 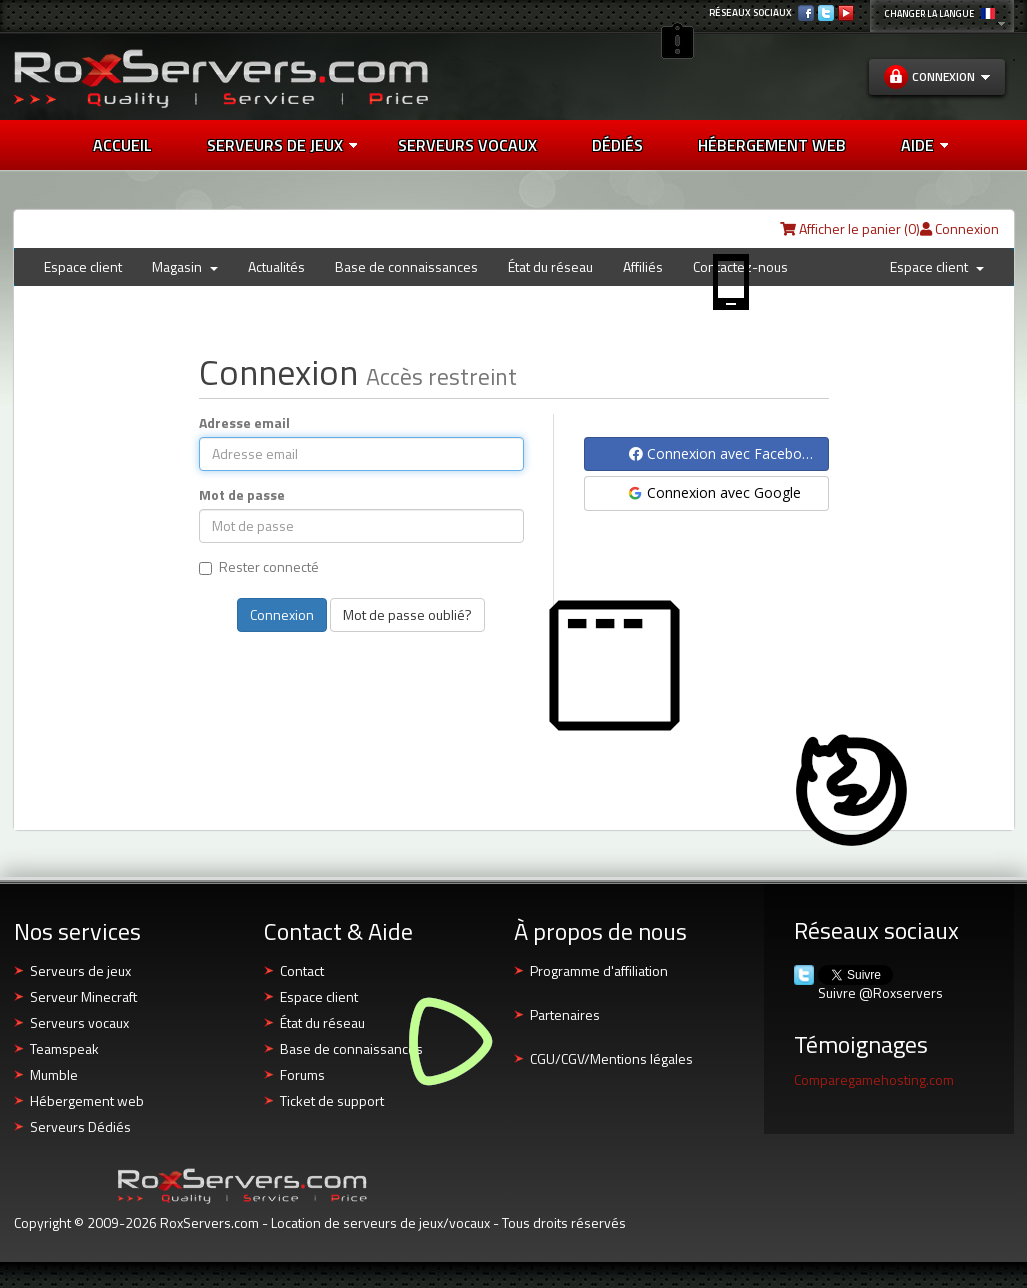 What do you see at coordinates (851, 790) in the screenshot?
I see `open link in Firefox browser` at bounding box center [851, 790].